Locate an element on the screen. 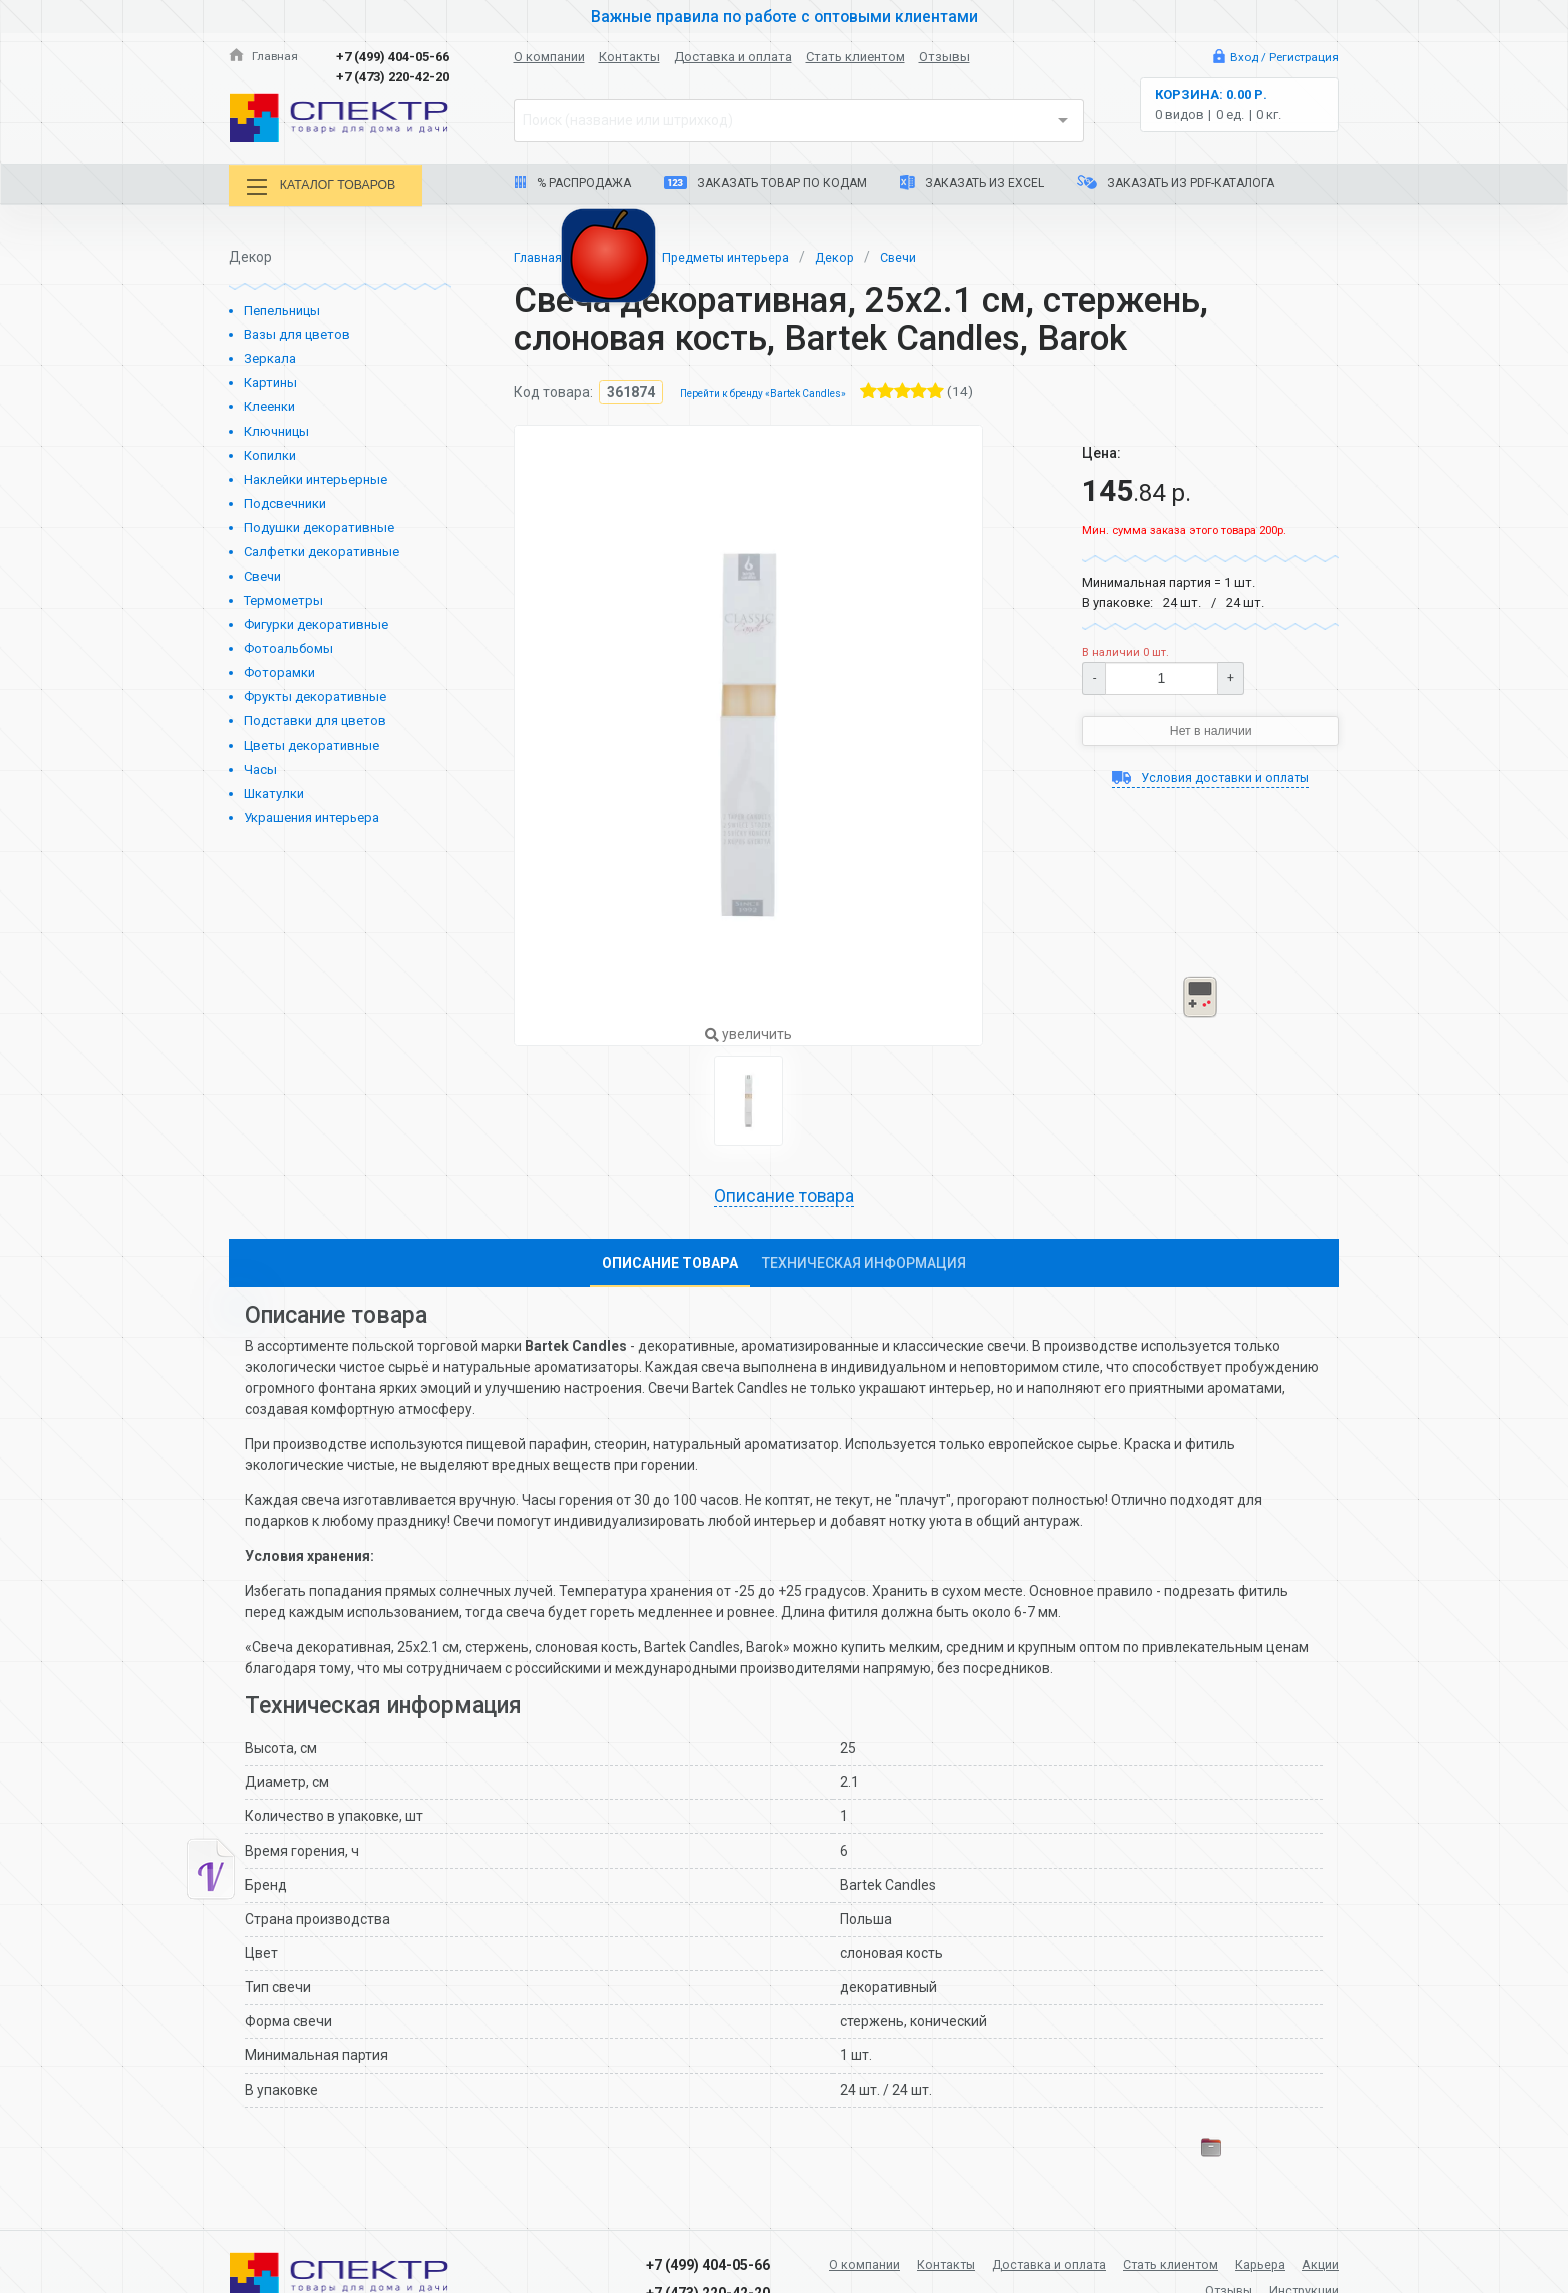  vala programming language source file is located at coordinates (211, 1869).